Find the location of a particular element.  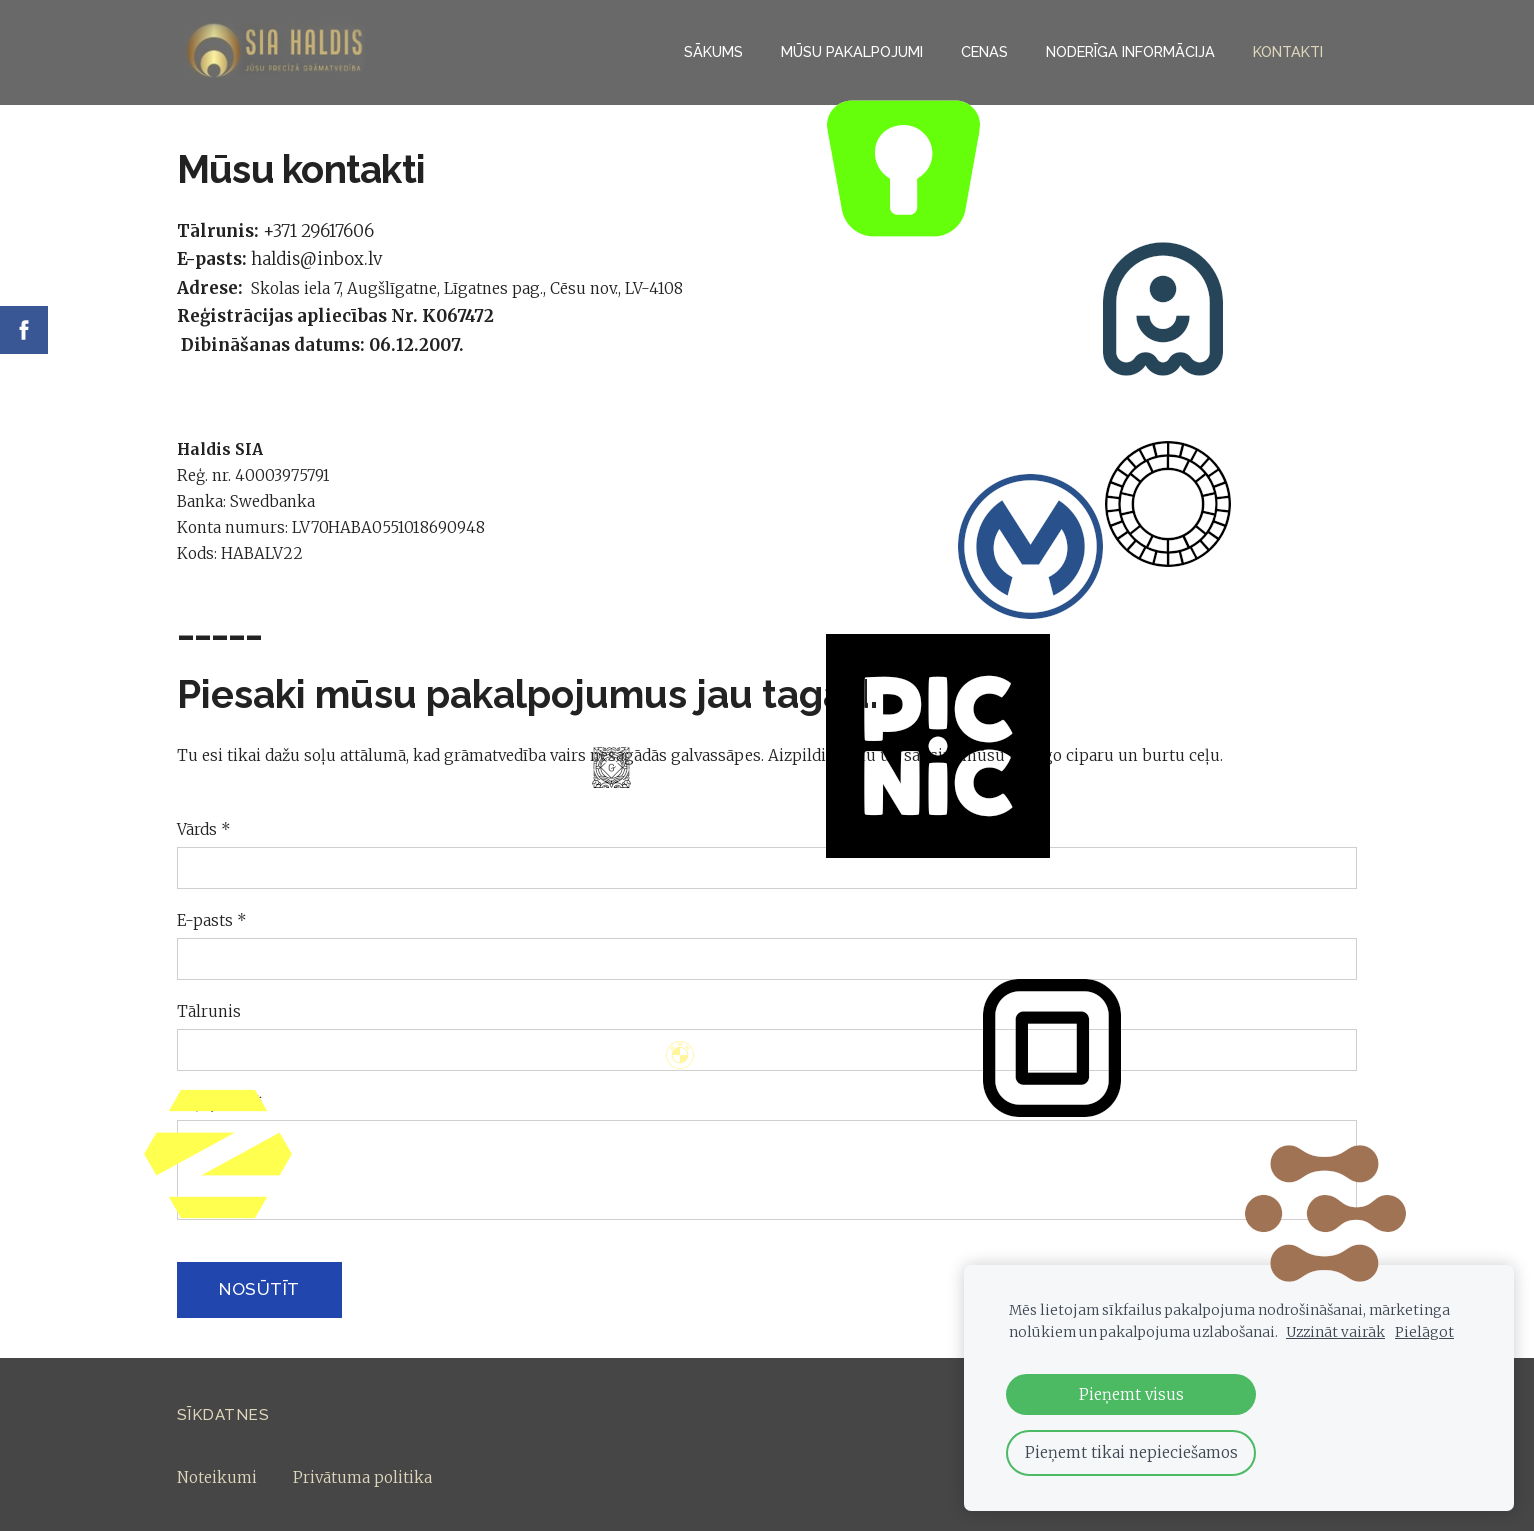

BMW brand logo is located at coordinates (680, 1055).